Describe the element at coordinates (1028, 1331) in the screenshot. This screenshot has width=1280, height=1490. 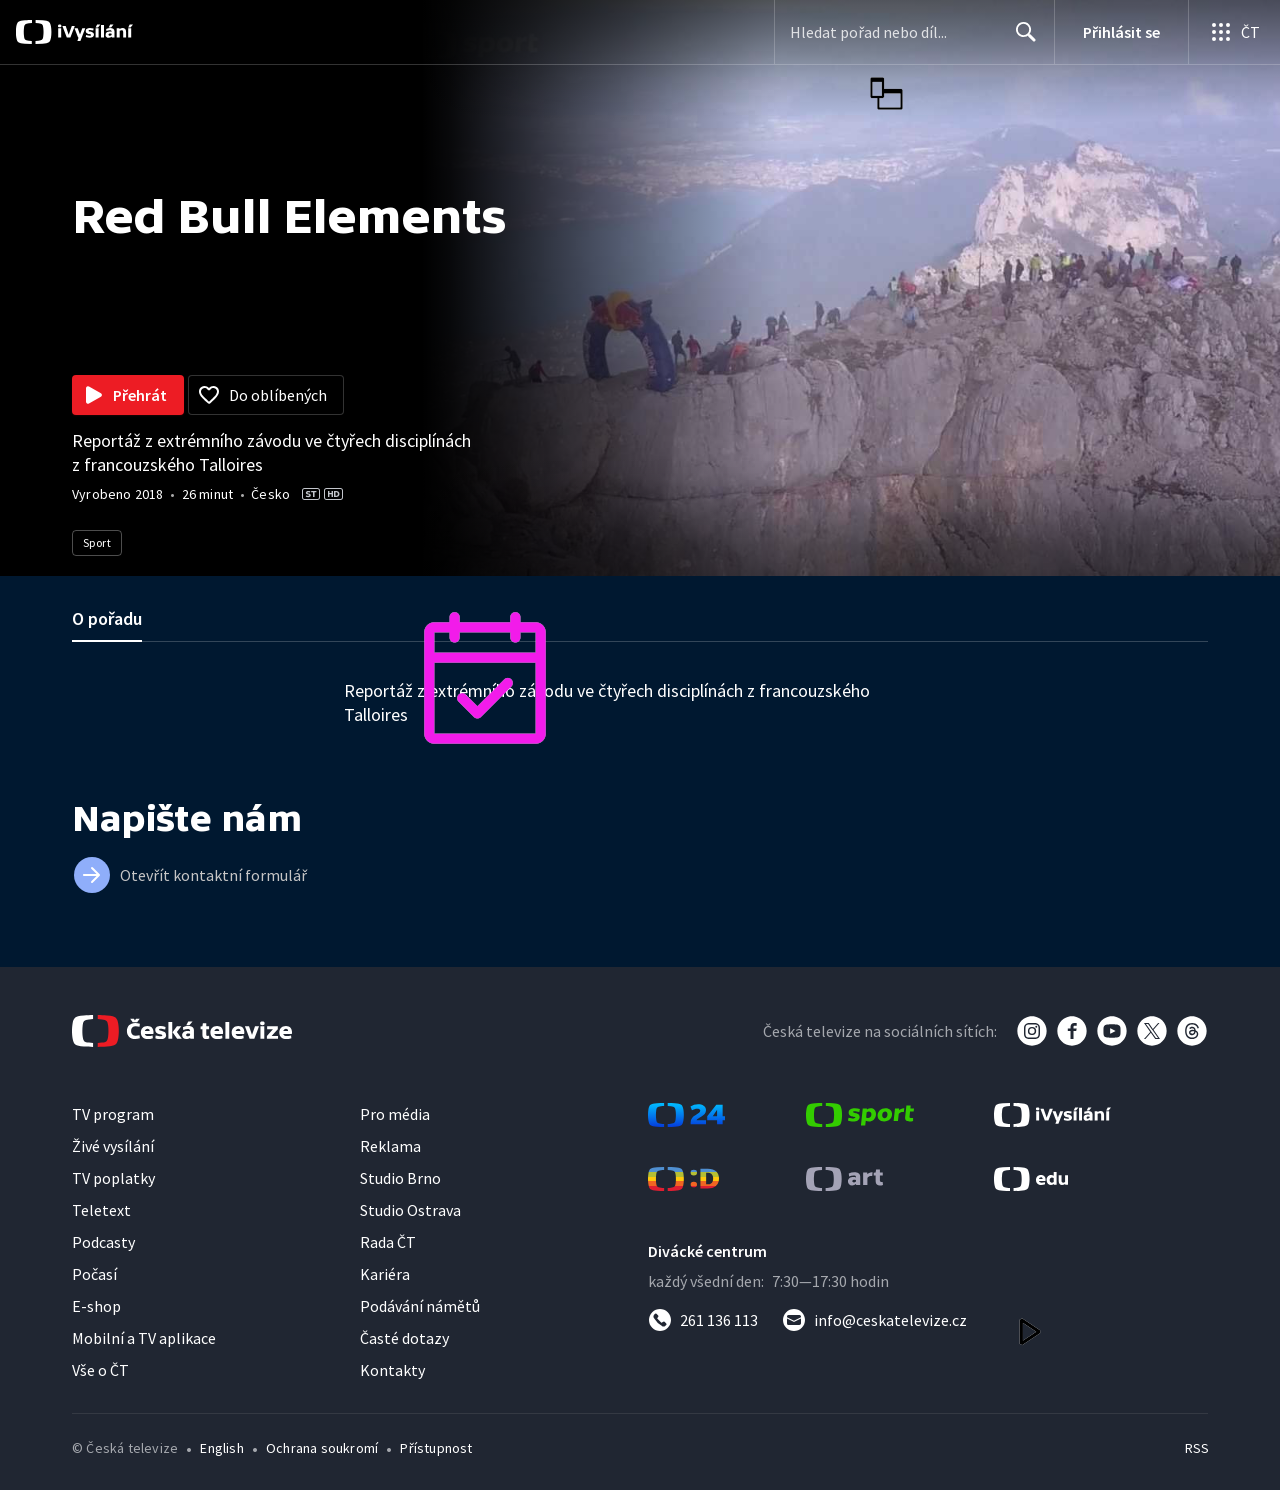
I see `start debugging session` at that location.